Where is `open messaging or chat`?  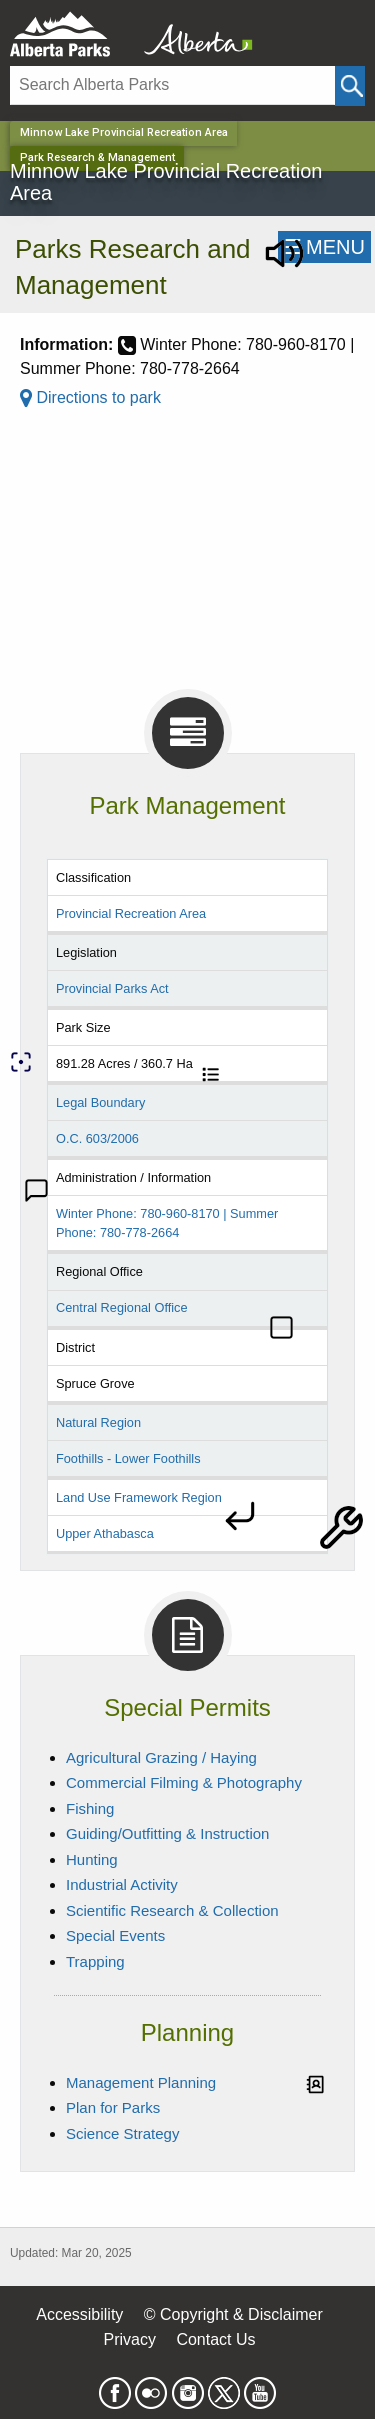 open messaging or chat is located at coordinates (36, 1190).